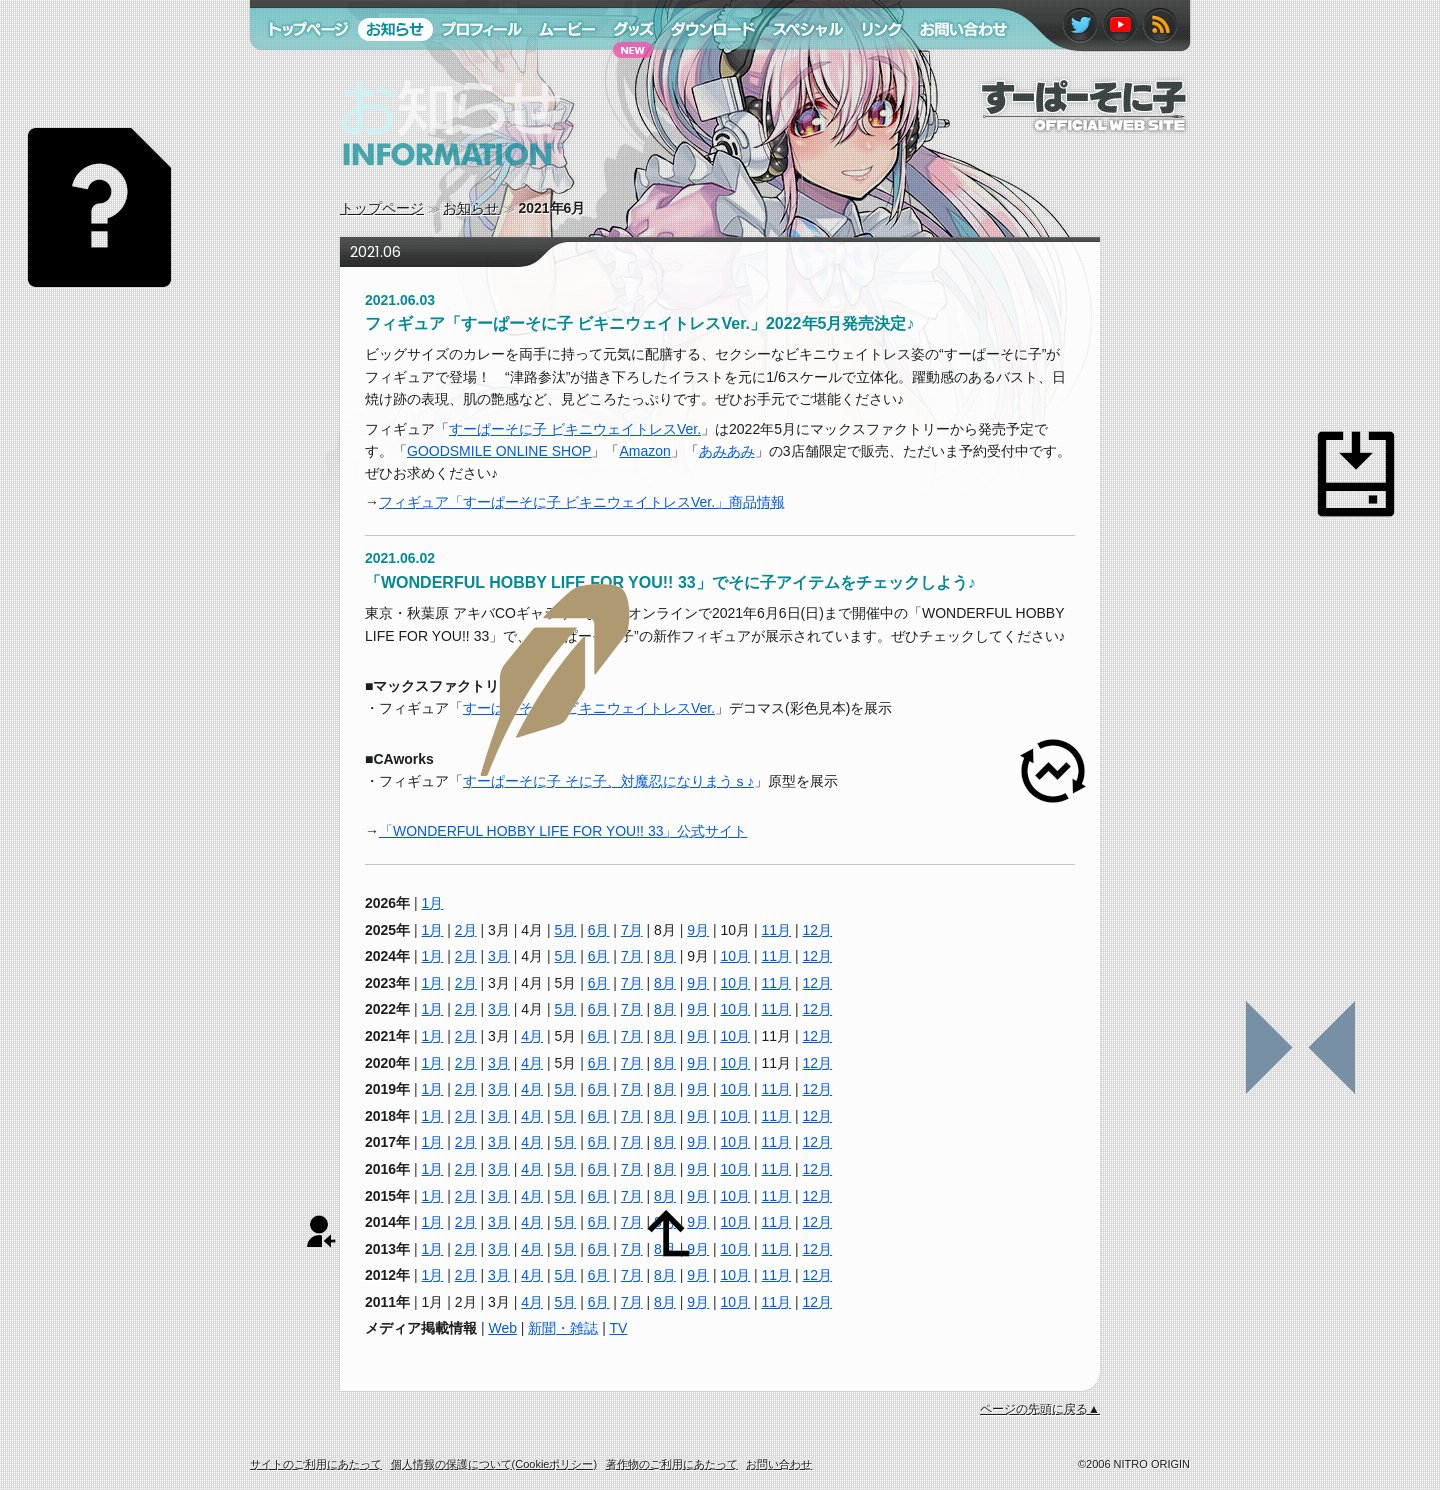  Describe the element at coordinates (1053, 771) in the screenshot. I see `exchange or transfer funds between accounts` at that location.